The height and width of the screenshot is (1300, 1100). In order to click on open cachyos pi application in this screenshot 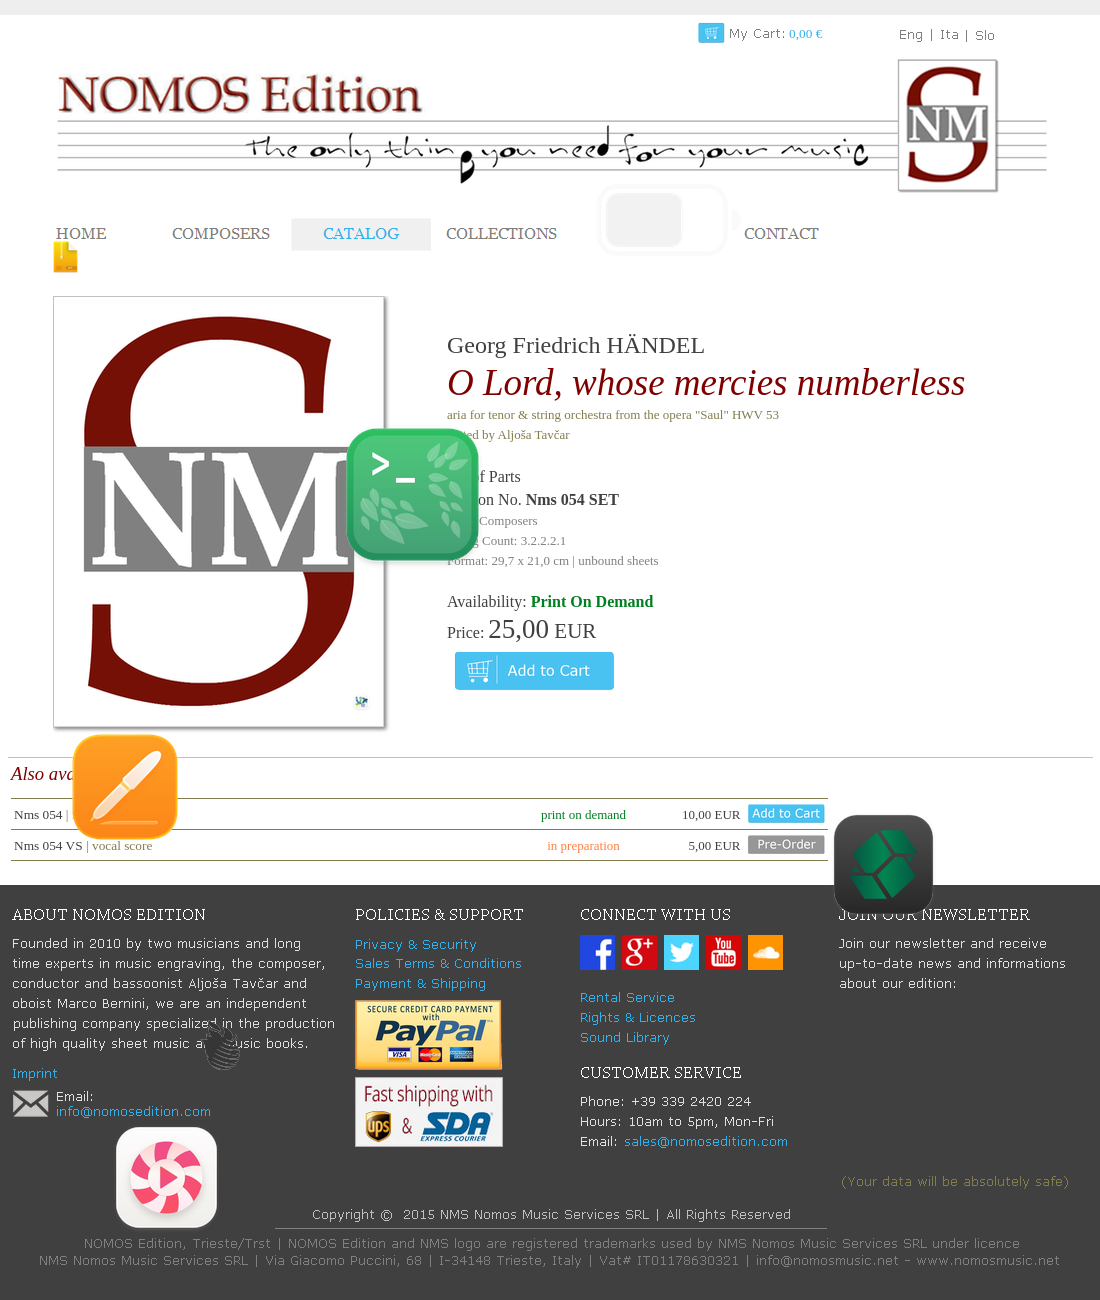, I will do `click(883, 864)`.